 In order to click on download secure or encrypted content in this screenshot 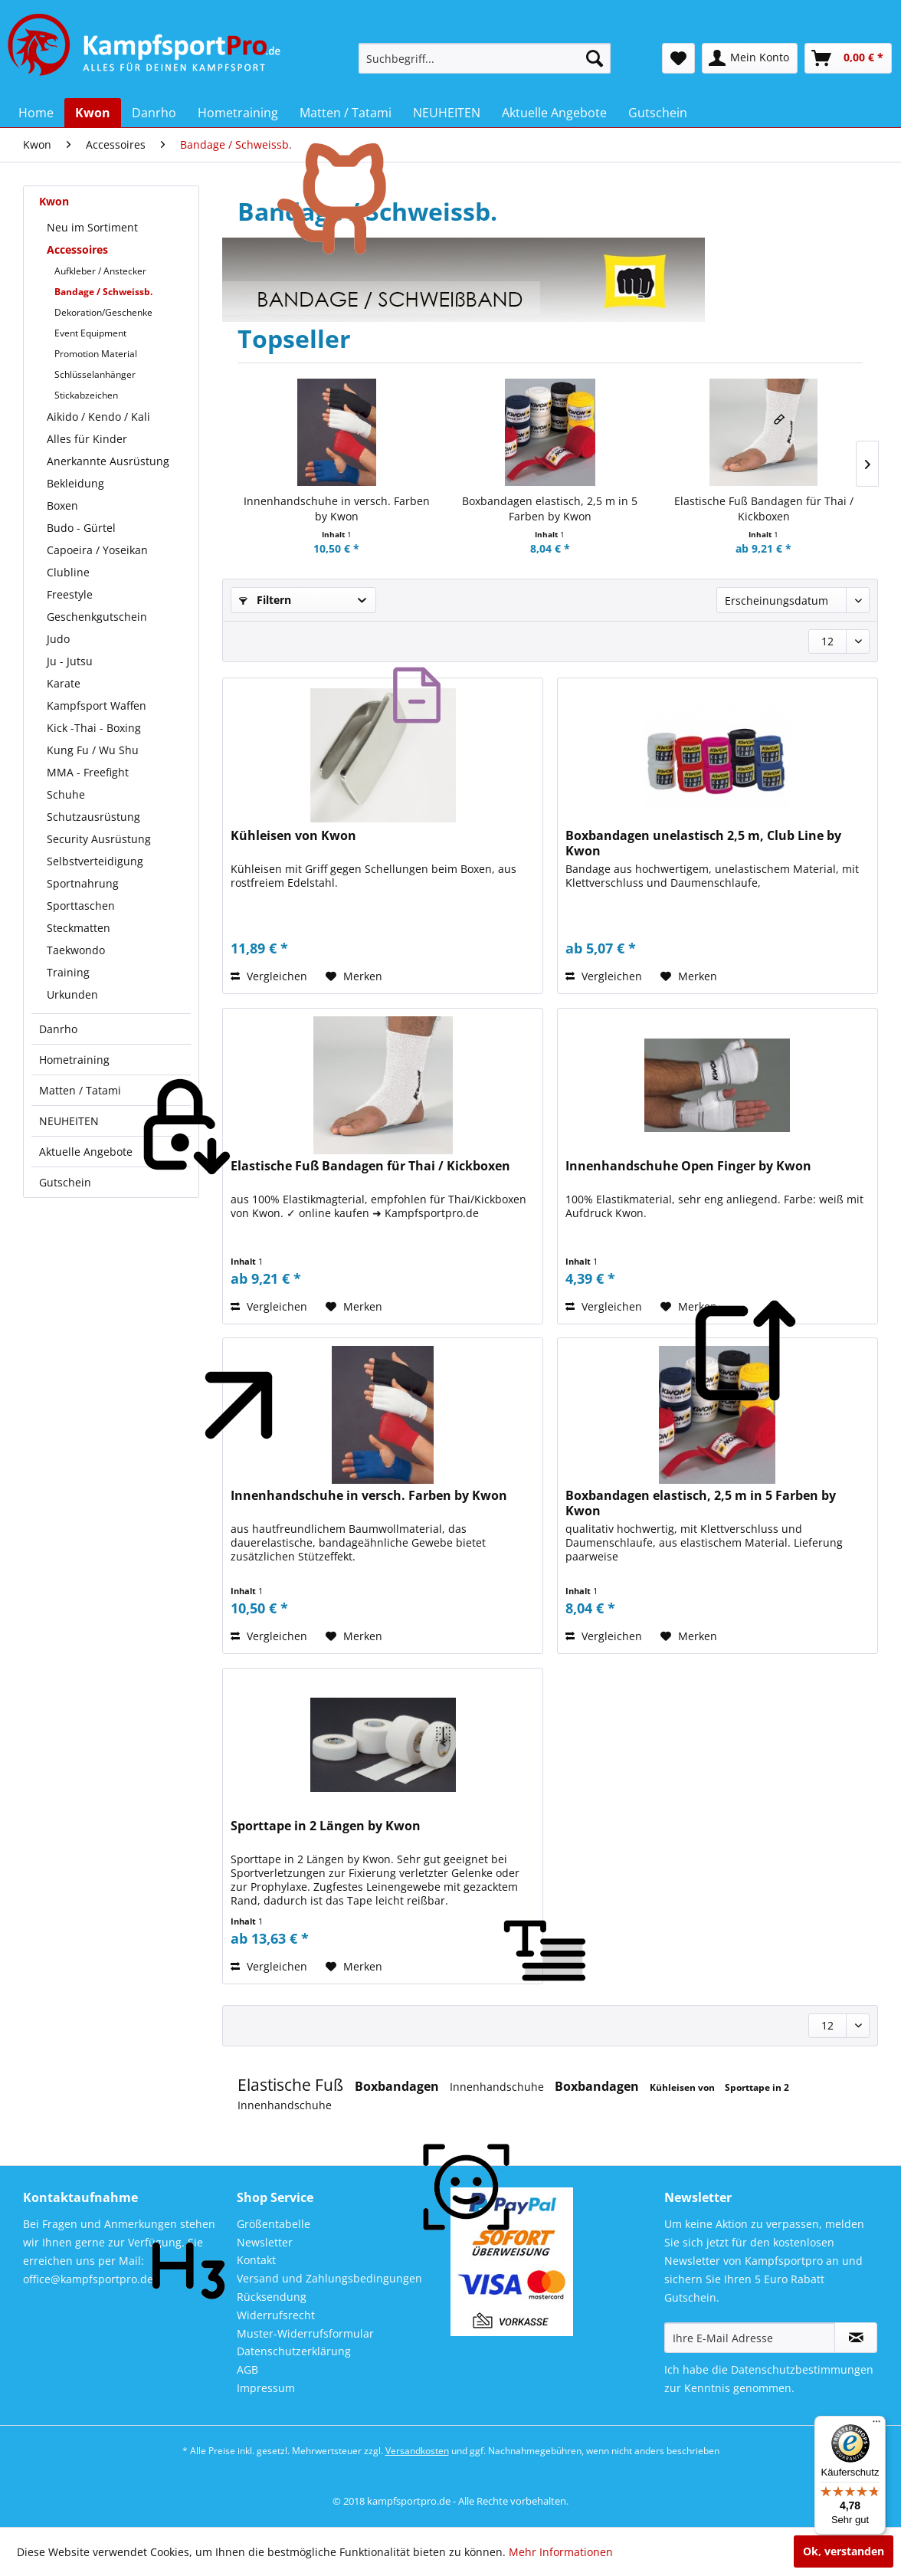, I will do `click(180, 1124)`.